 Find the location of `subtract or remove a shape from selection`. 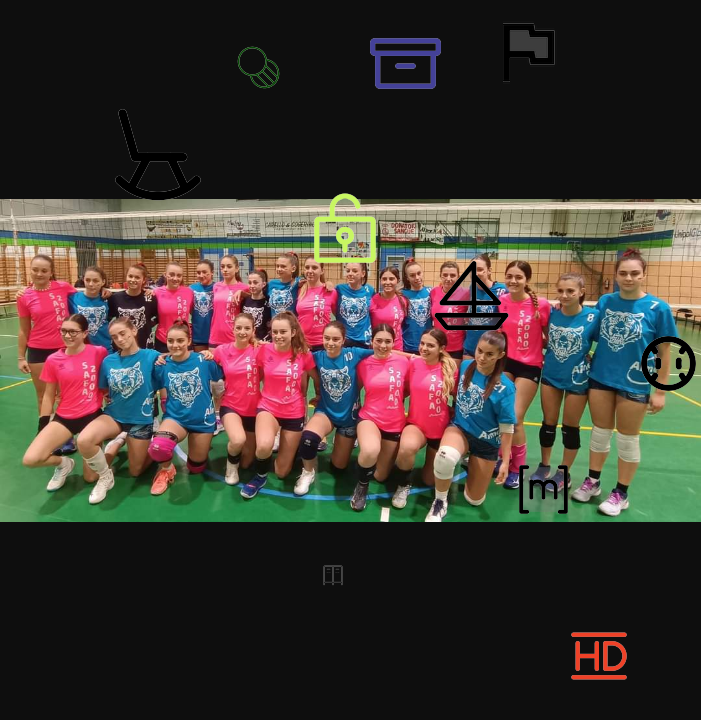

subtract or remove a shape from selection is located at coordinates (258, 67).